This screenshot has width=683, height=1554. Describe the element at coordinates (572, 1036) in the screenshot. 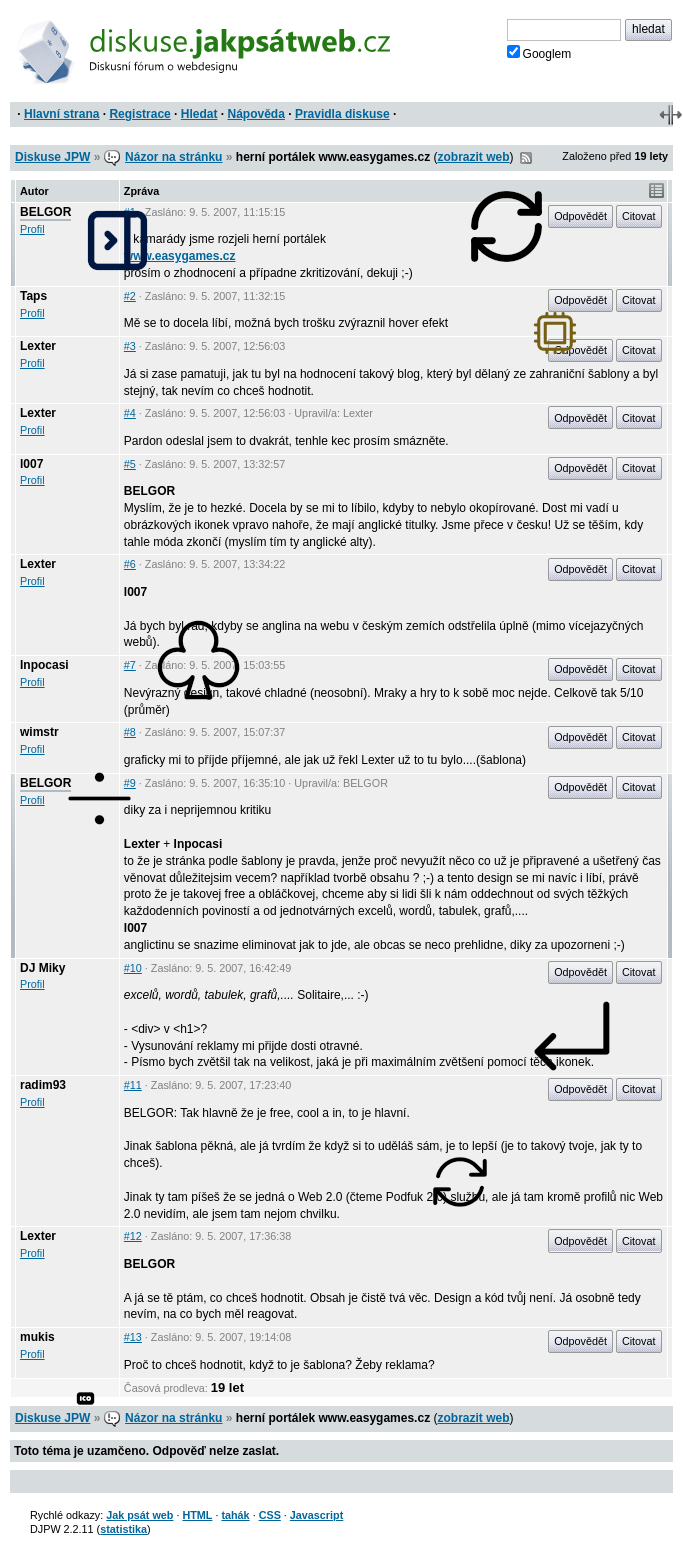

I see `return to previous line or entry` at that location.